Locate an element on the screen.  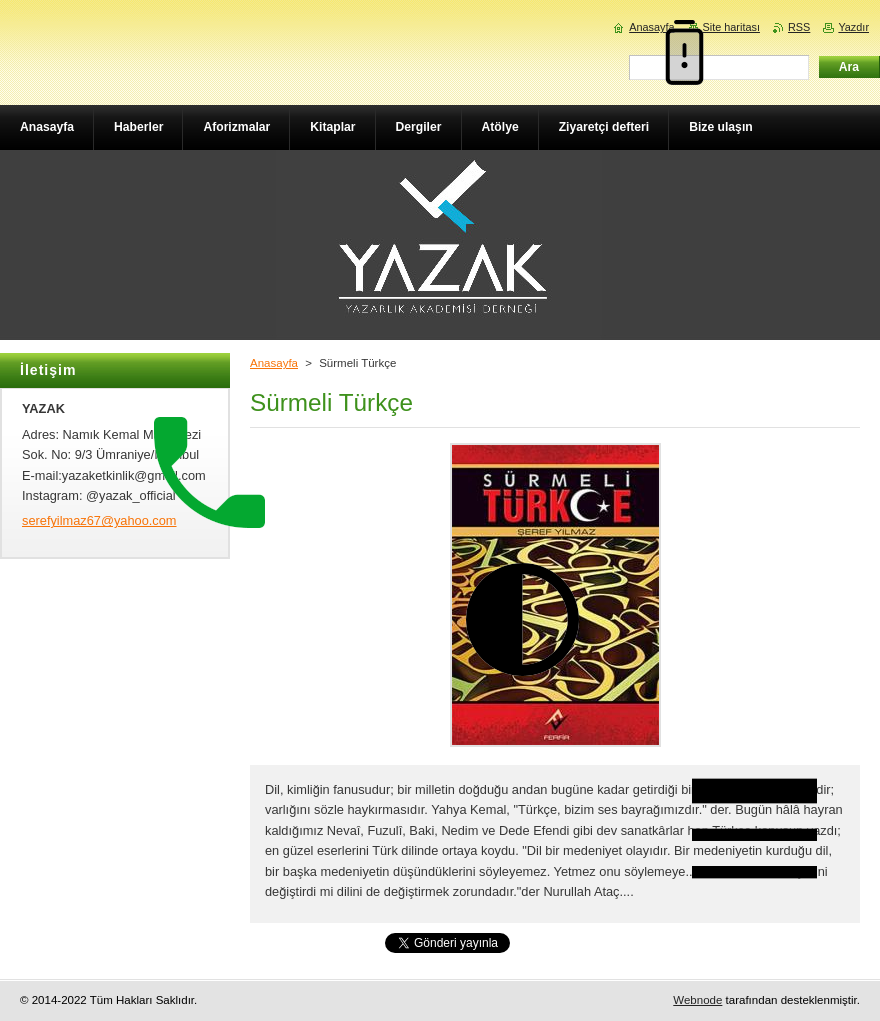
adjust display brightness or contrast is located at coordinates (522, 619).